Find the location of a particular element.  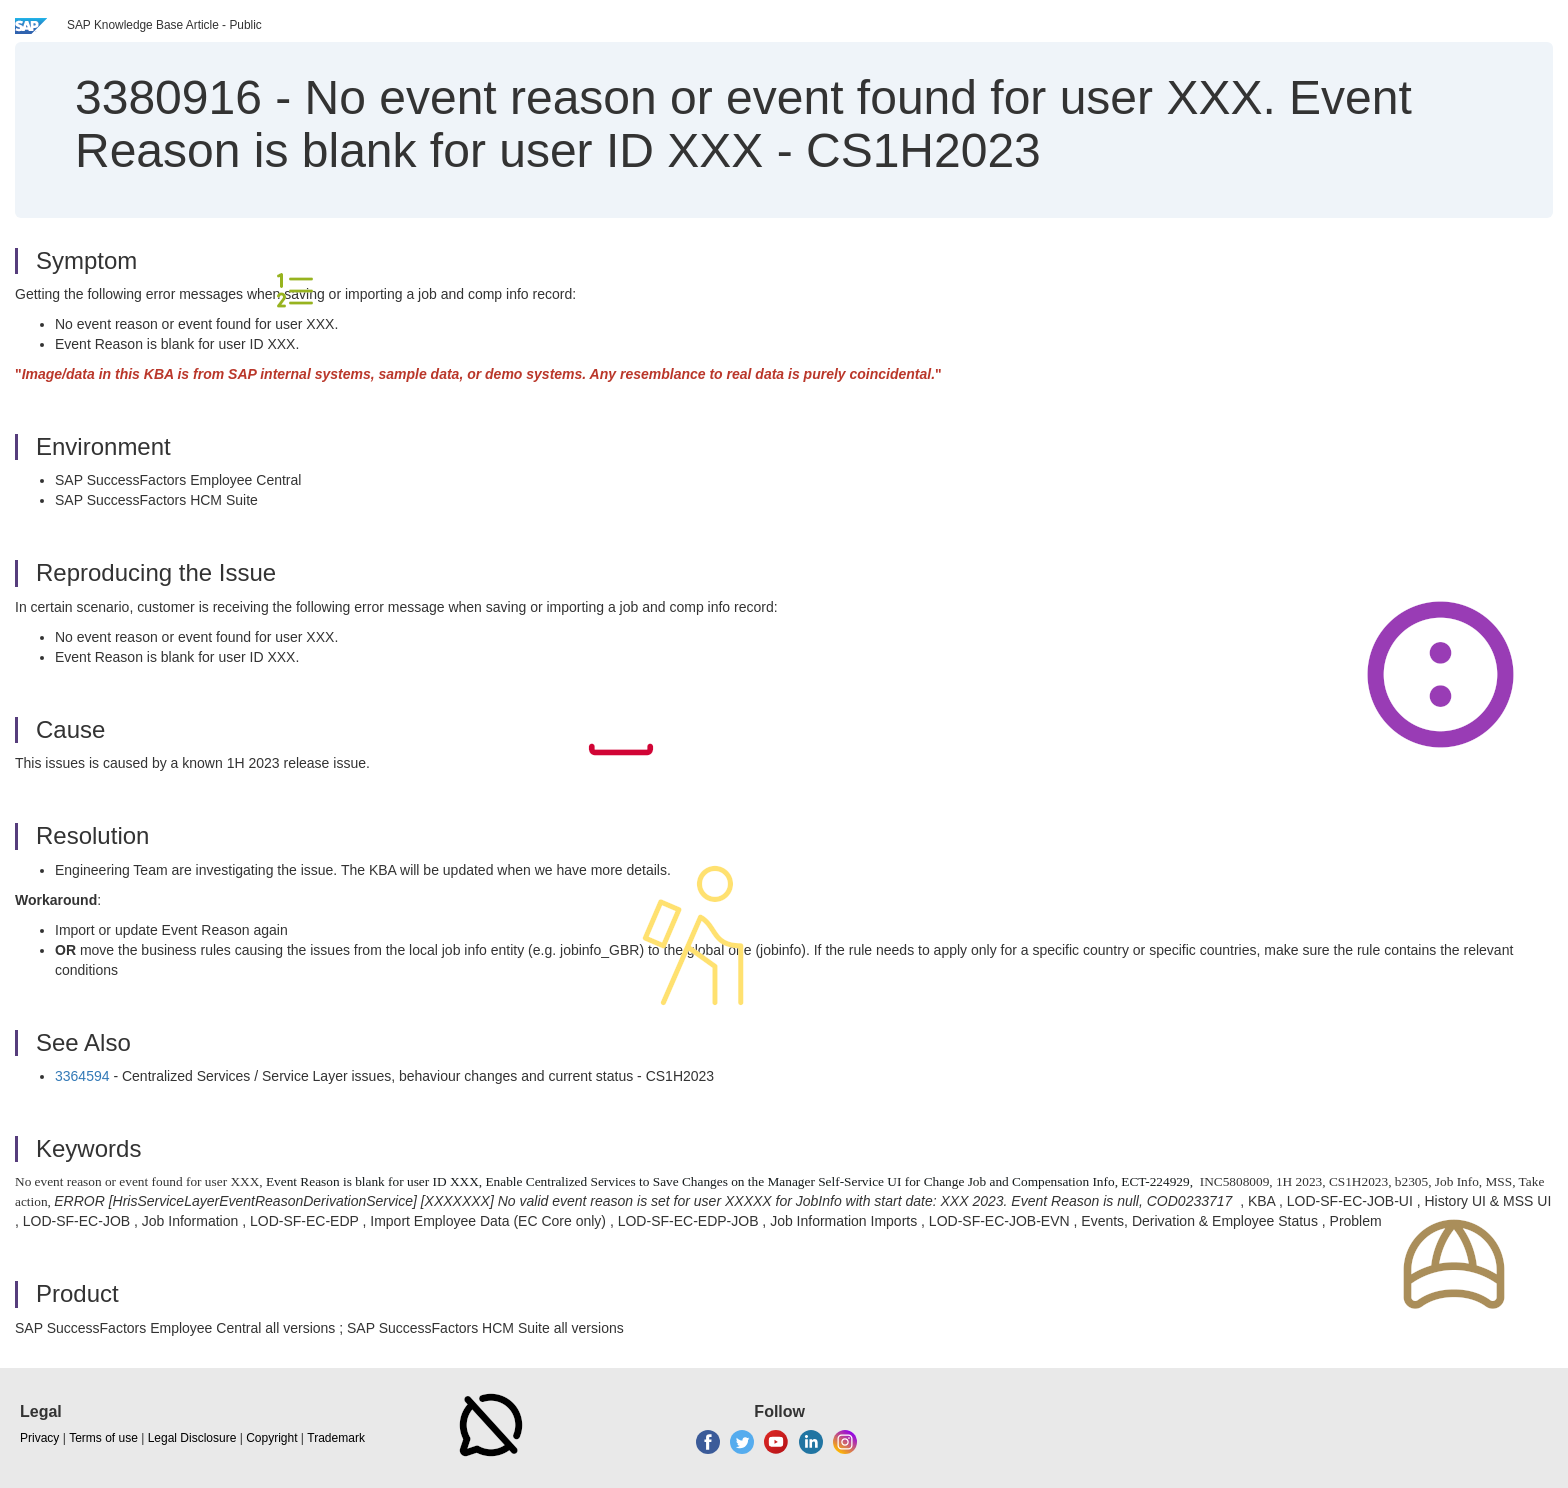

open more options menu is located at coordinates (1440, 674).